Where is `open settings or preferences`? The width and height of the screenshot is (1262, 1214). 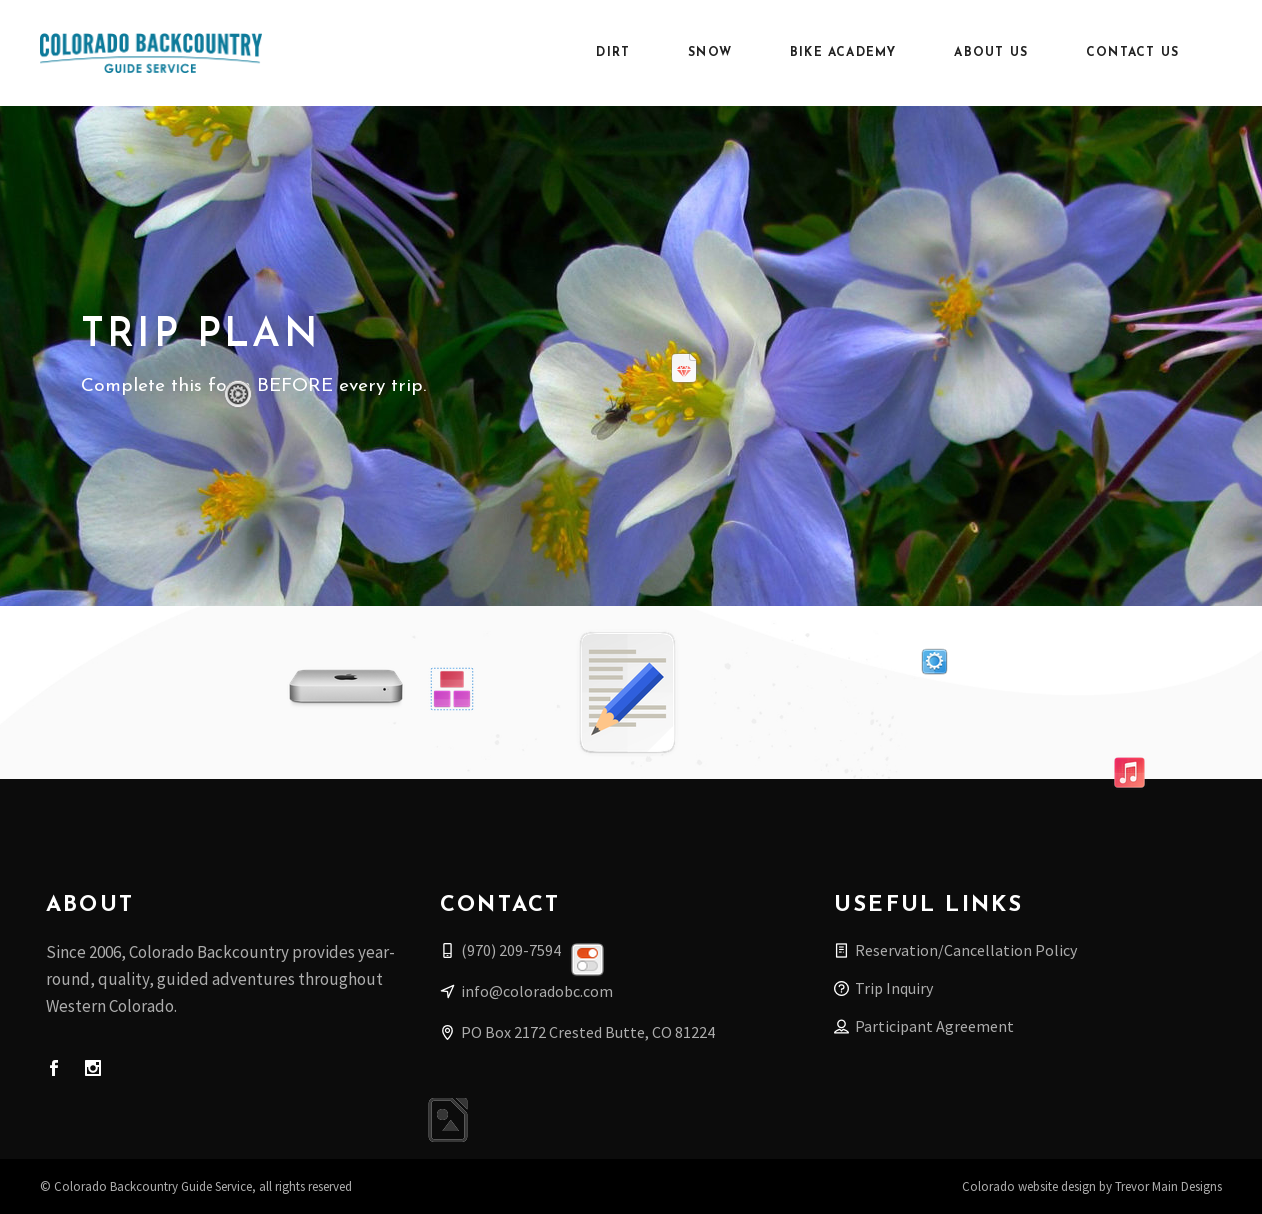 open settings or preferences is located at coordinates (238, 394).